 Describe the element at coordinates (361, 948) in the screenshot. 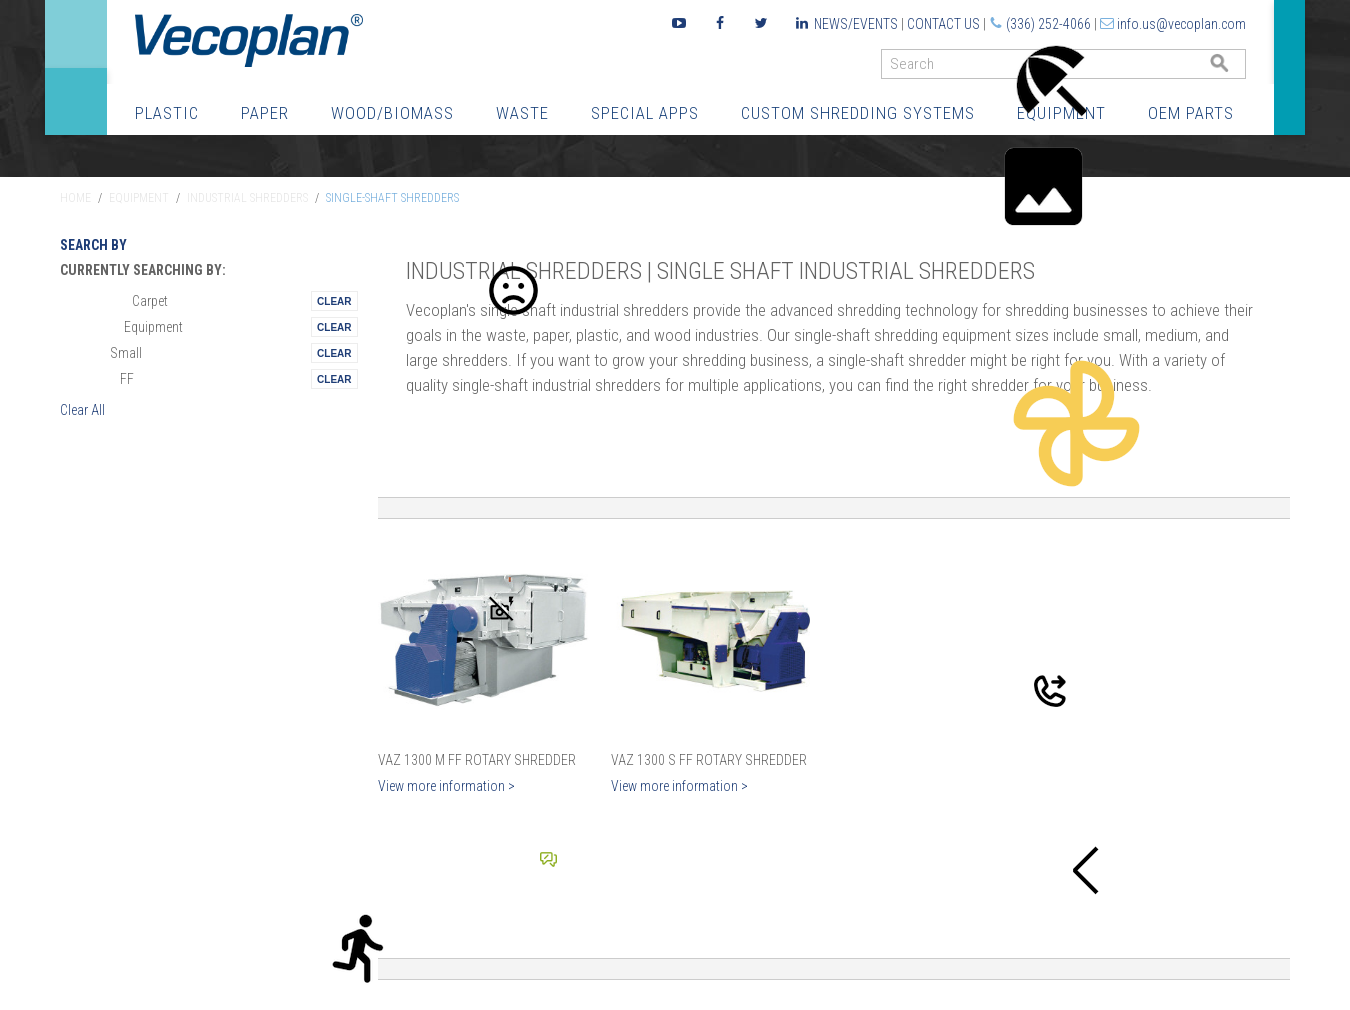

I see `access walking or running directions` at that location.